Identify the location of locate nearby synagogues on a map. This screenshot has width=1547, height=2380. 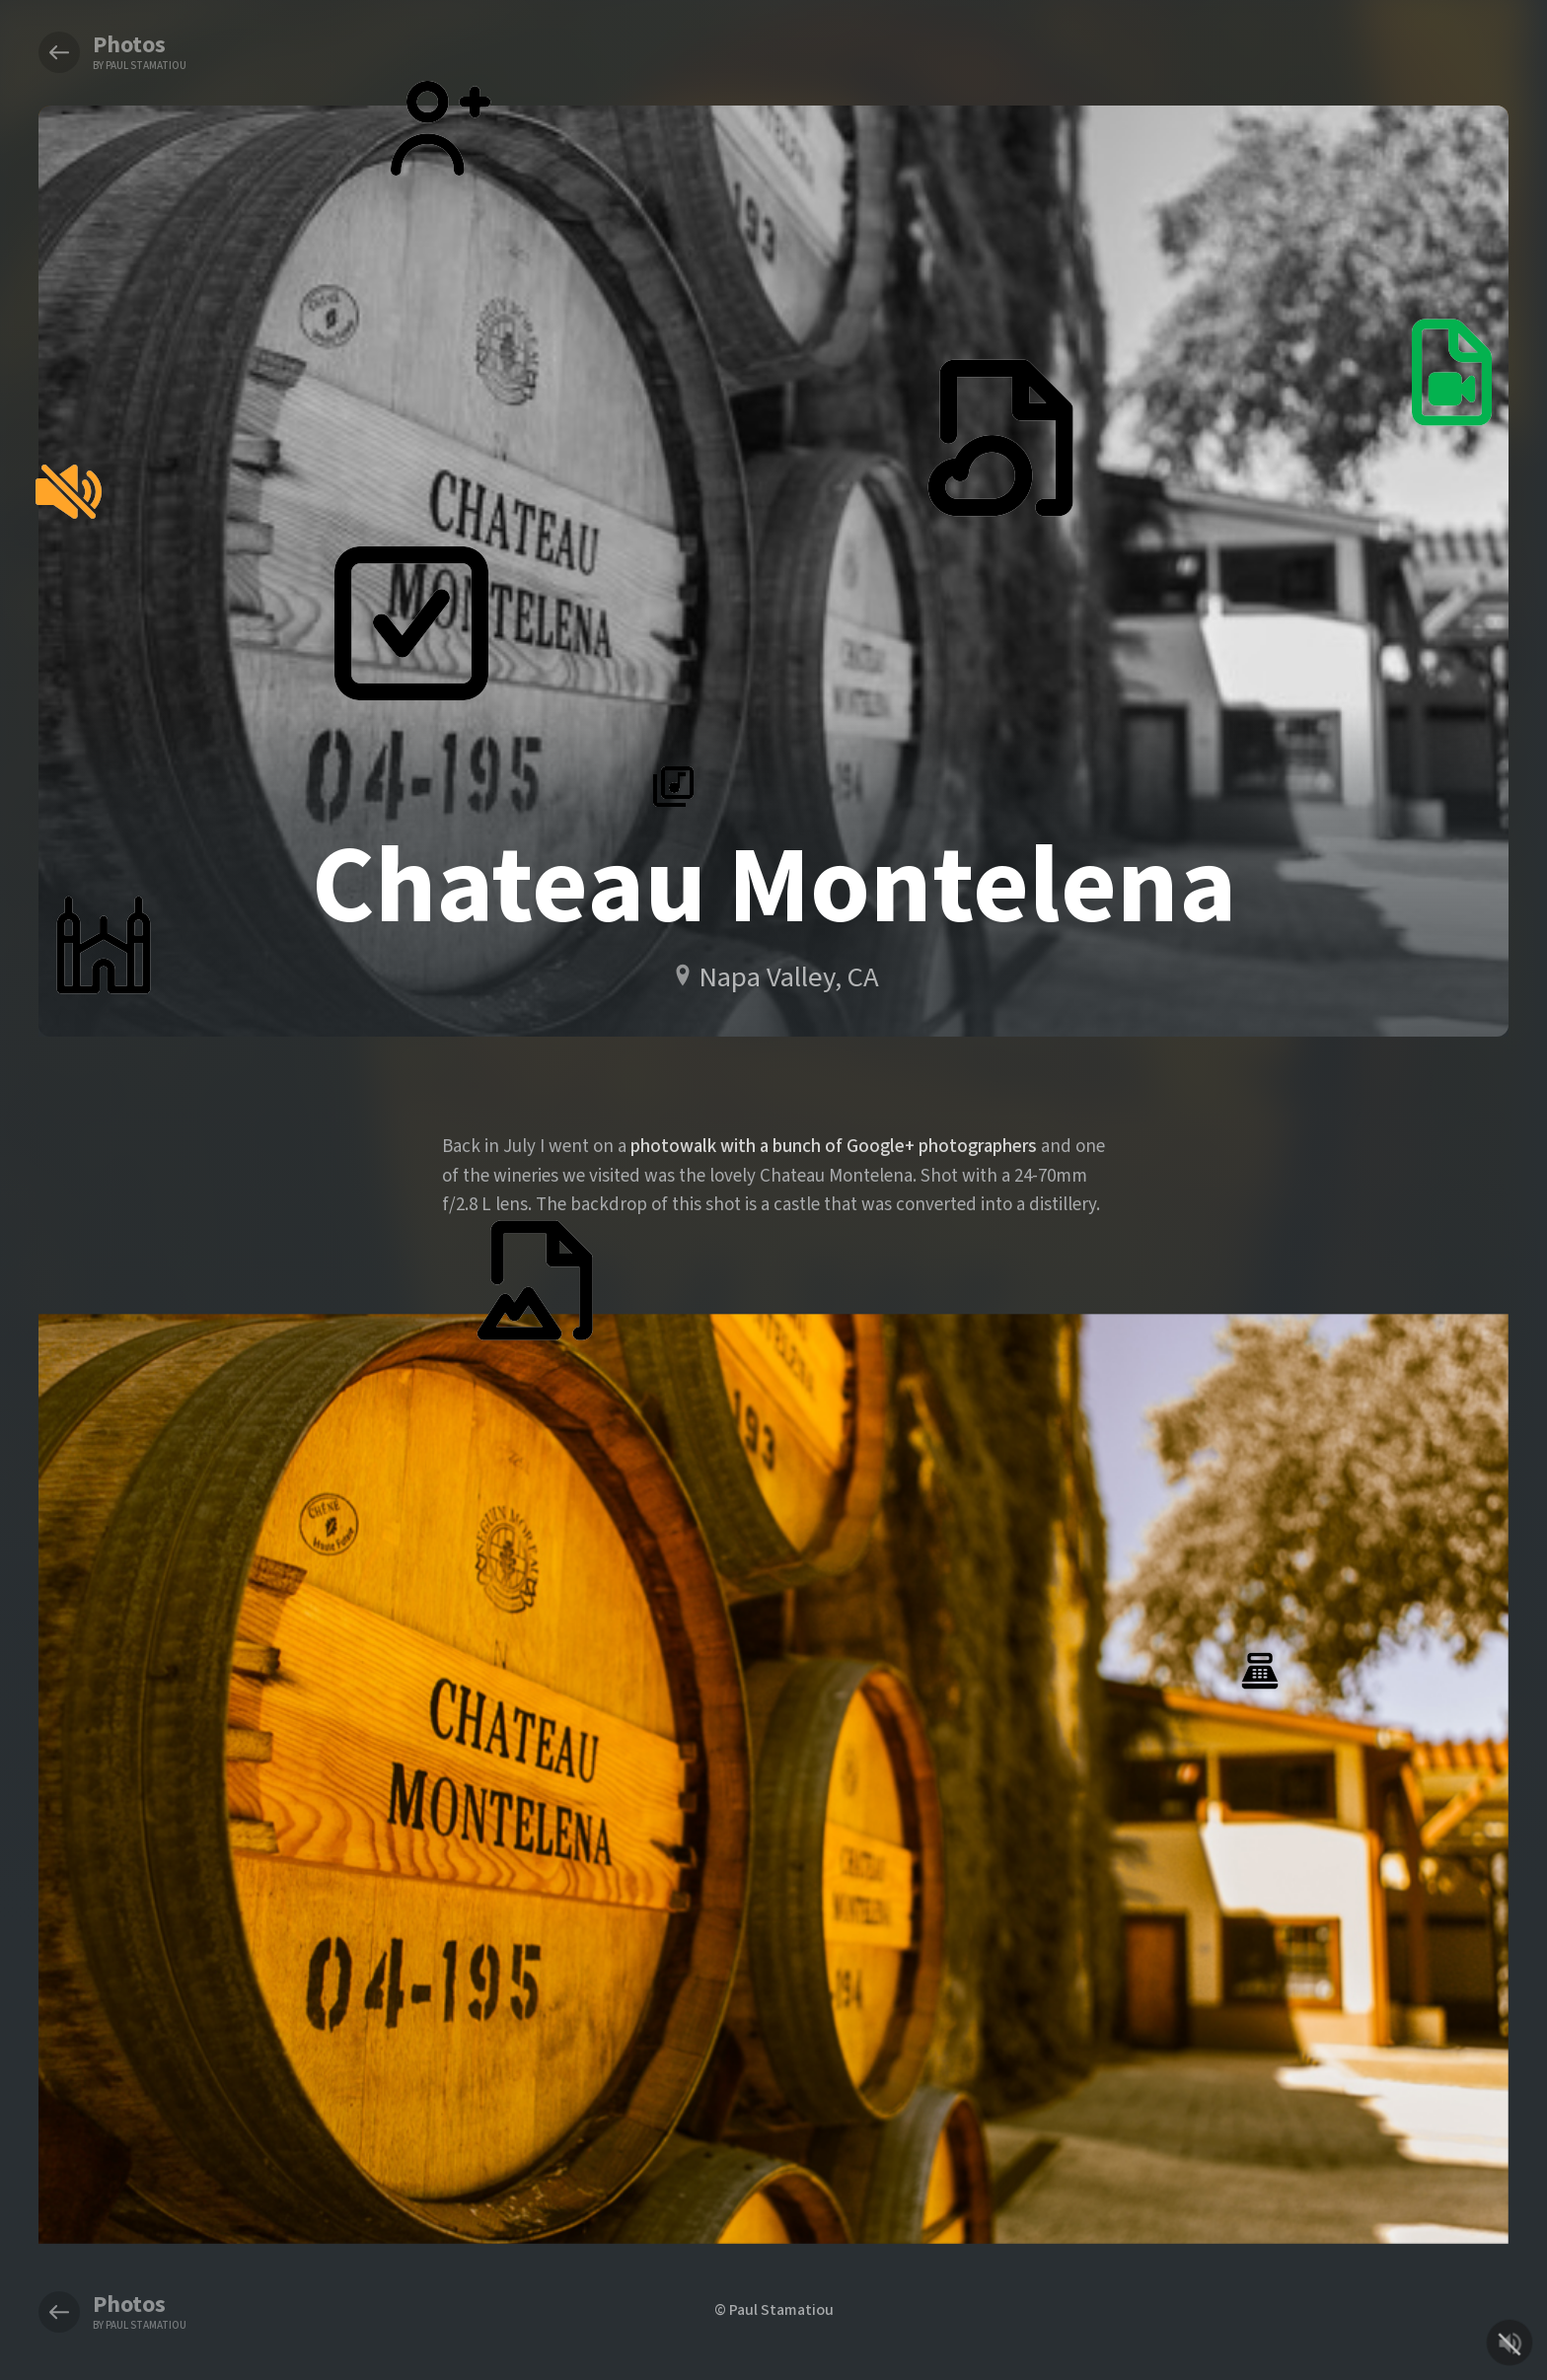
(104, 947).